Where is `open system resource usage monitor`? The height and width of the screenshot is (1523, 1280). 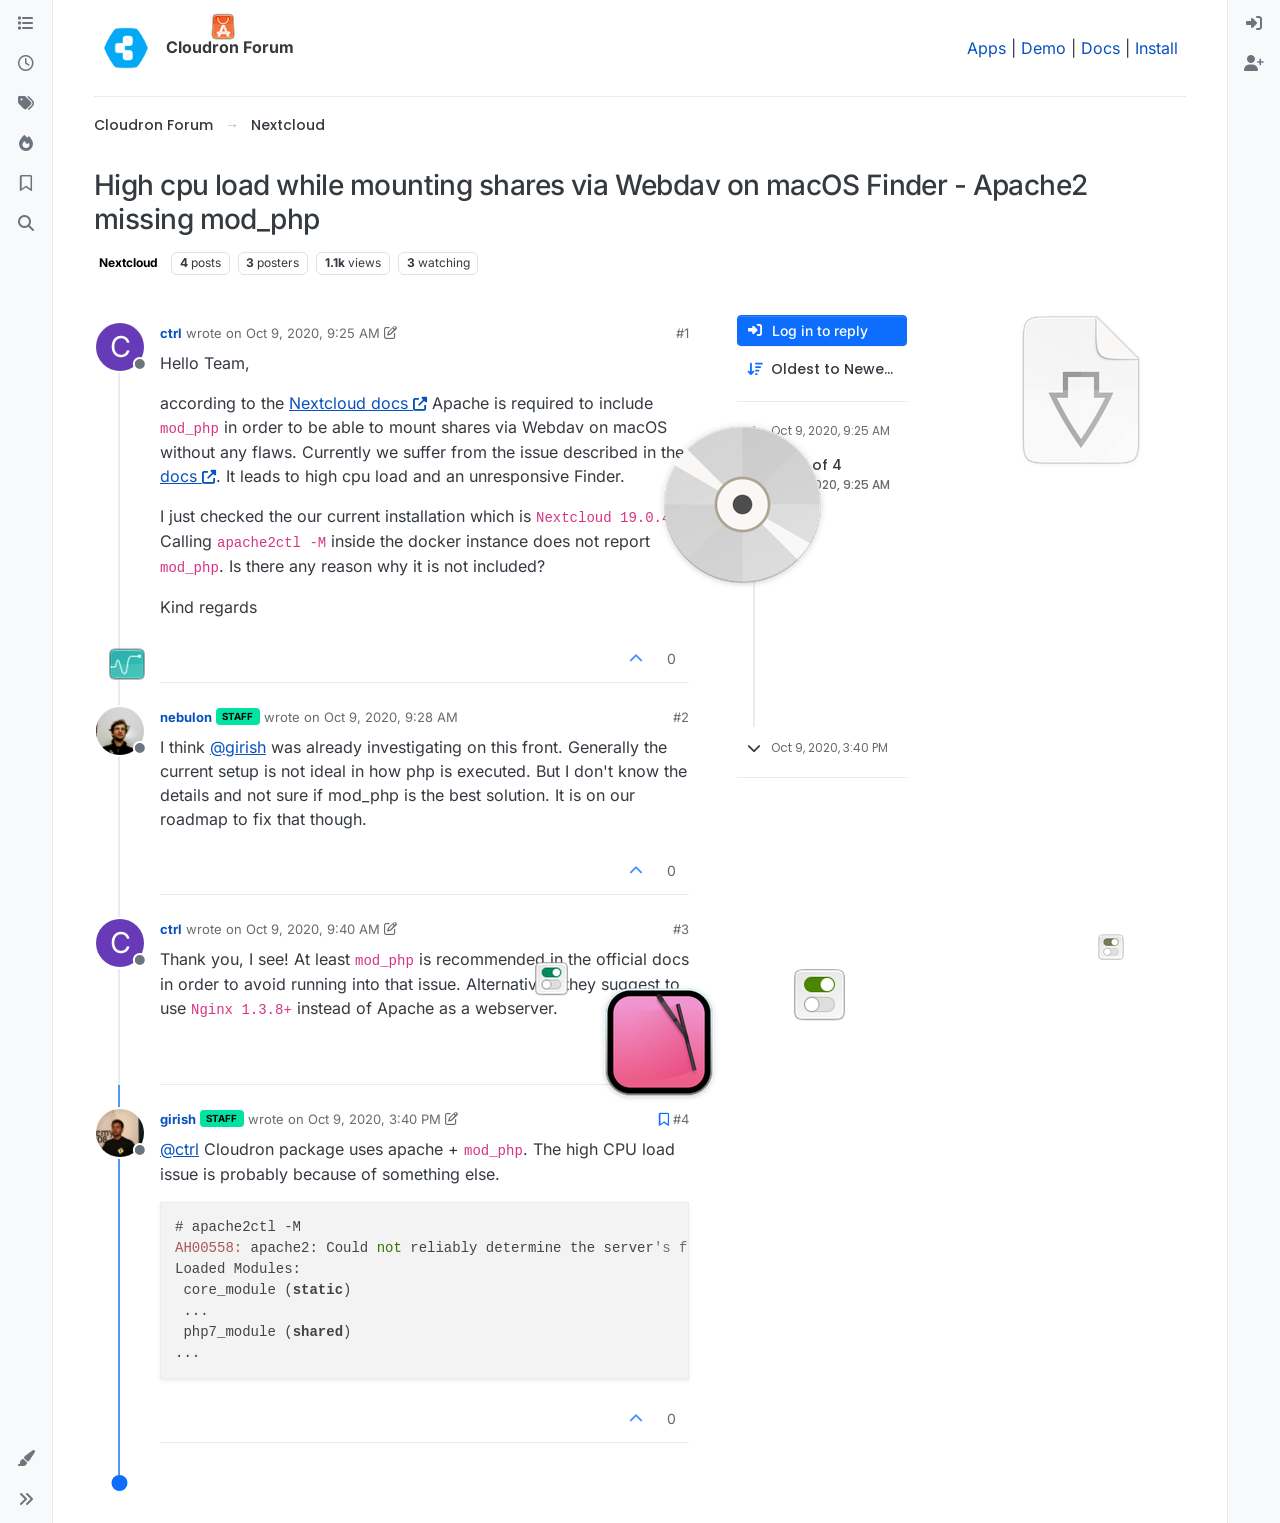
open system resource usage monitor is located at coordinates (127, 664).